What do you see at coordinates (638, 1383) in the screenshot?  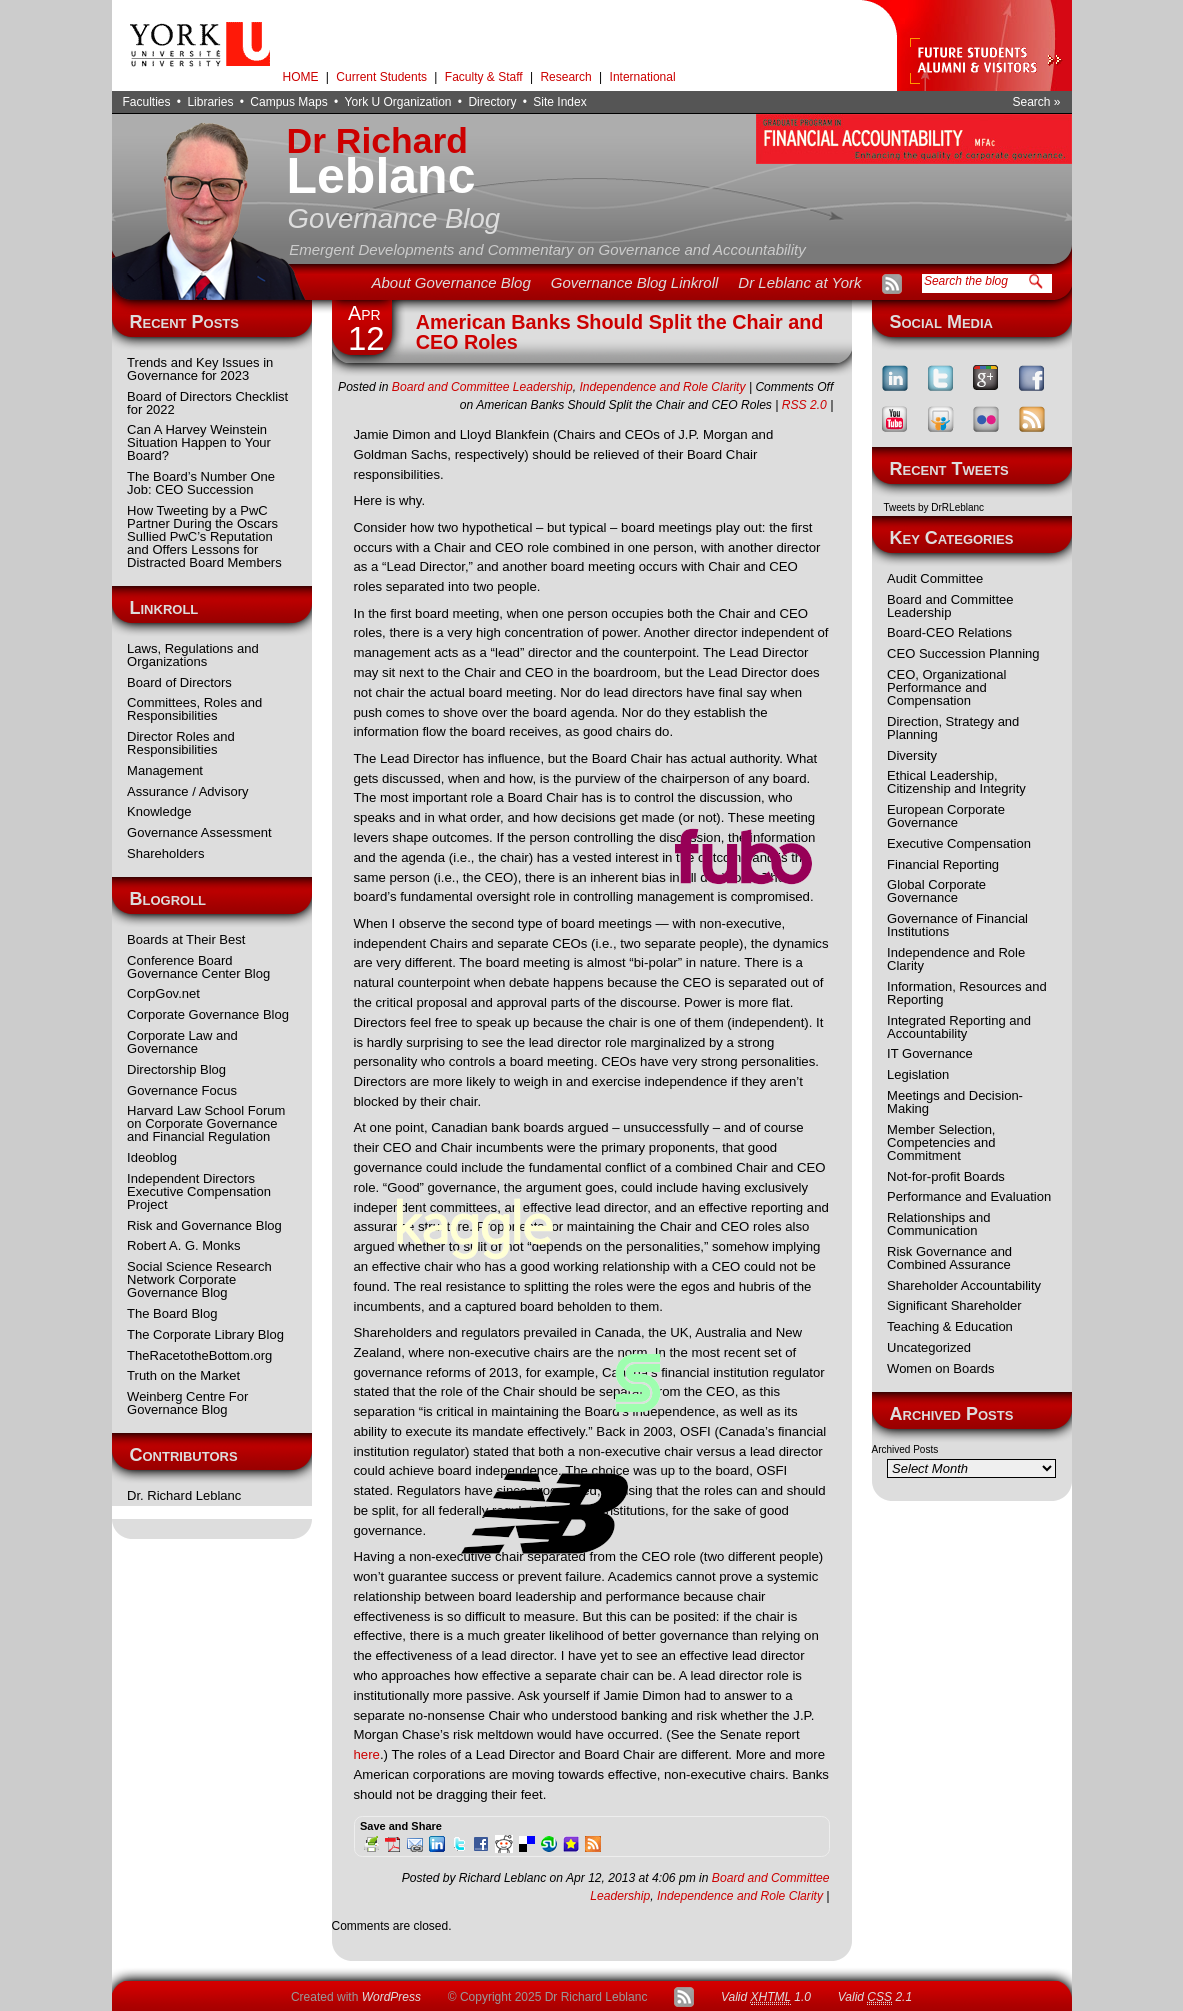 I see `sega brand logo` at bounding box center [638, 1383].